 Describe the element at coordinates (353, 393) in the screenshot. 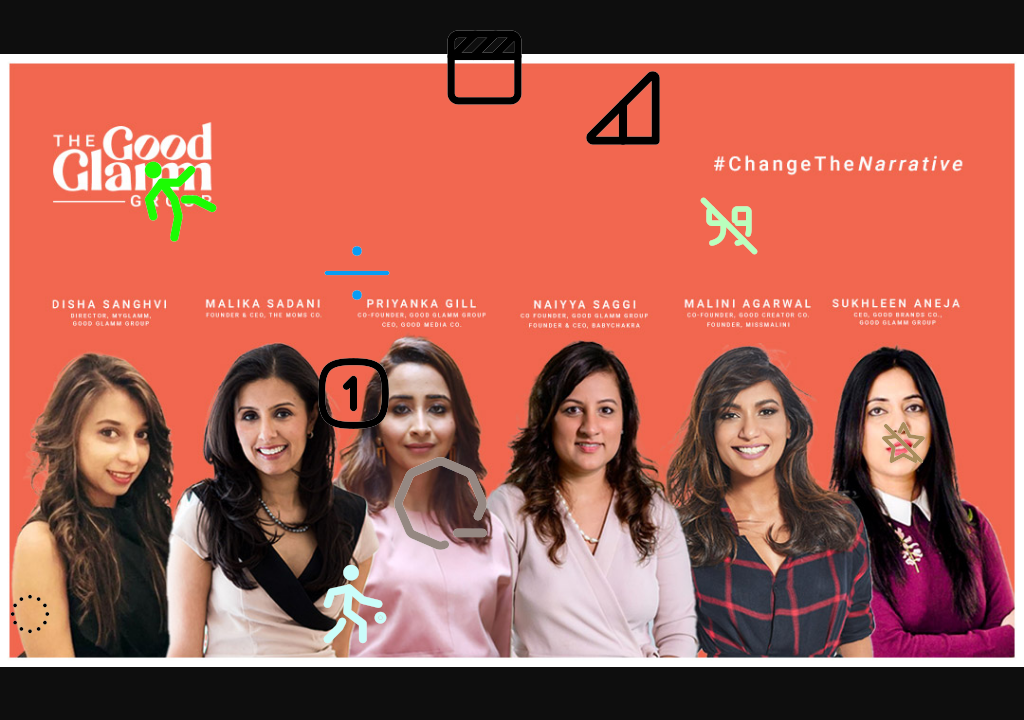

I see `indicates the first item or step in a sequence` at that location.